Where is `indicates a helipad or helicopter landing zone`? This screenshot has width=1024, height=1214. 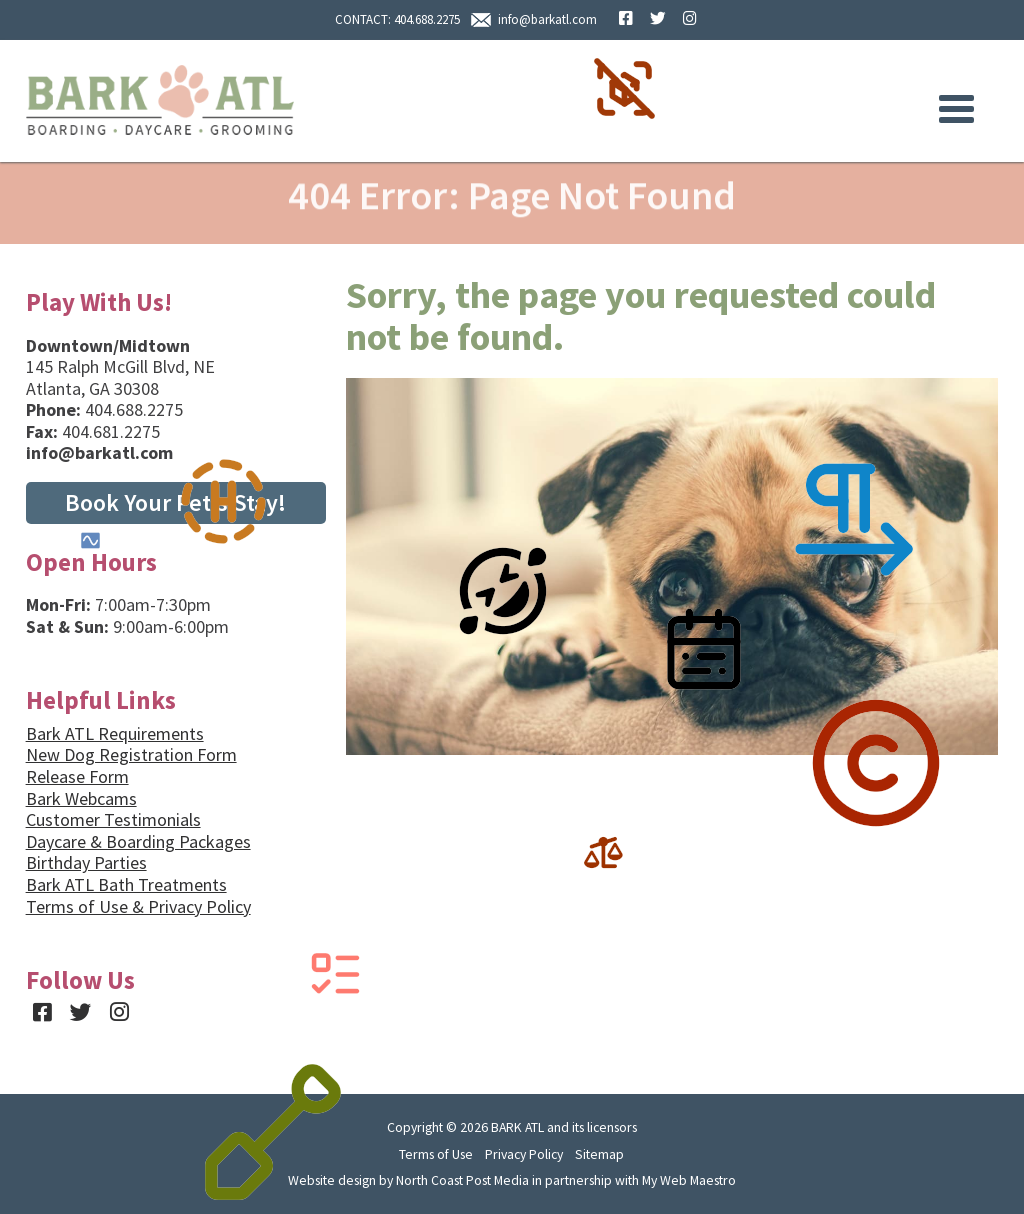
indicates a helipad or helicopter landing zone is located at coordinates (223, 501).